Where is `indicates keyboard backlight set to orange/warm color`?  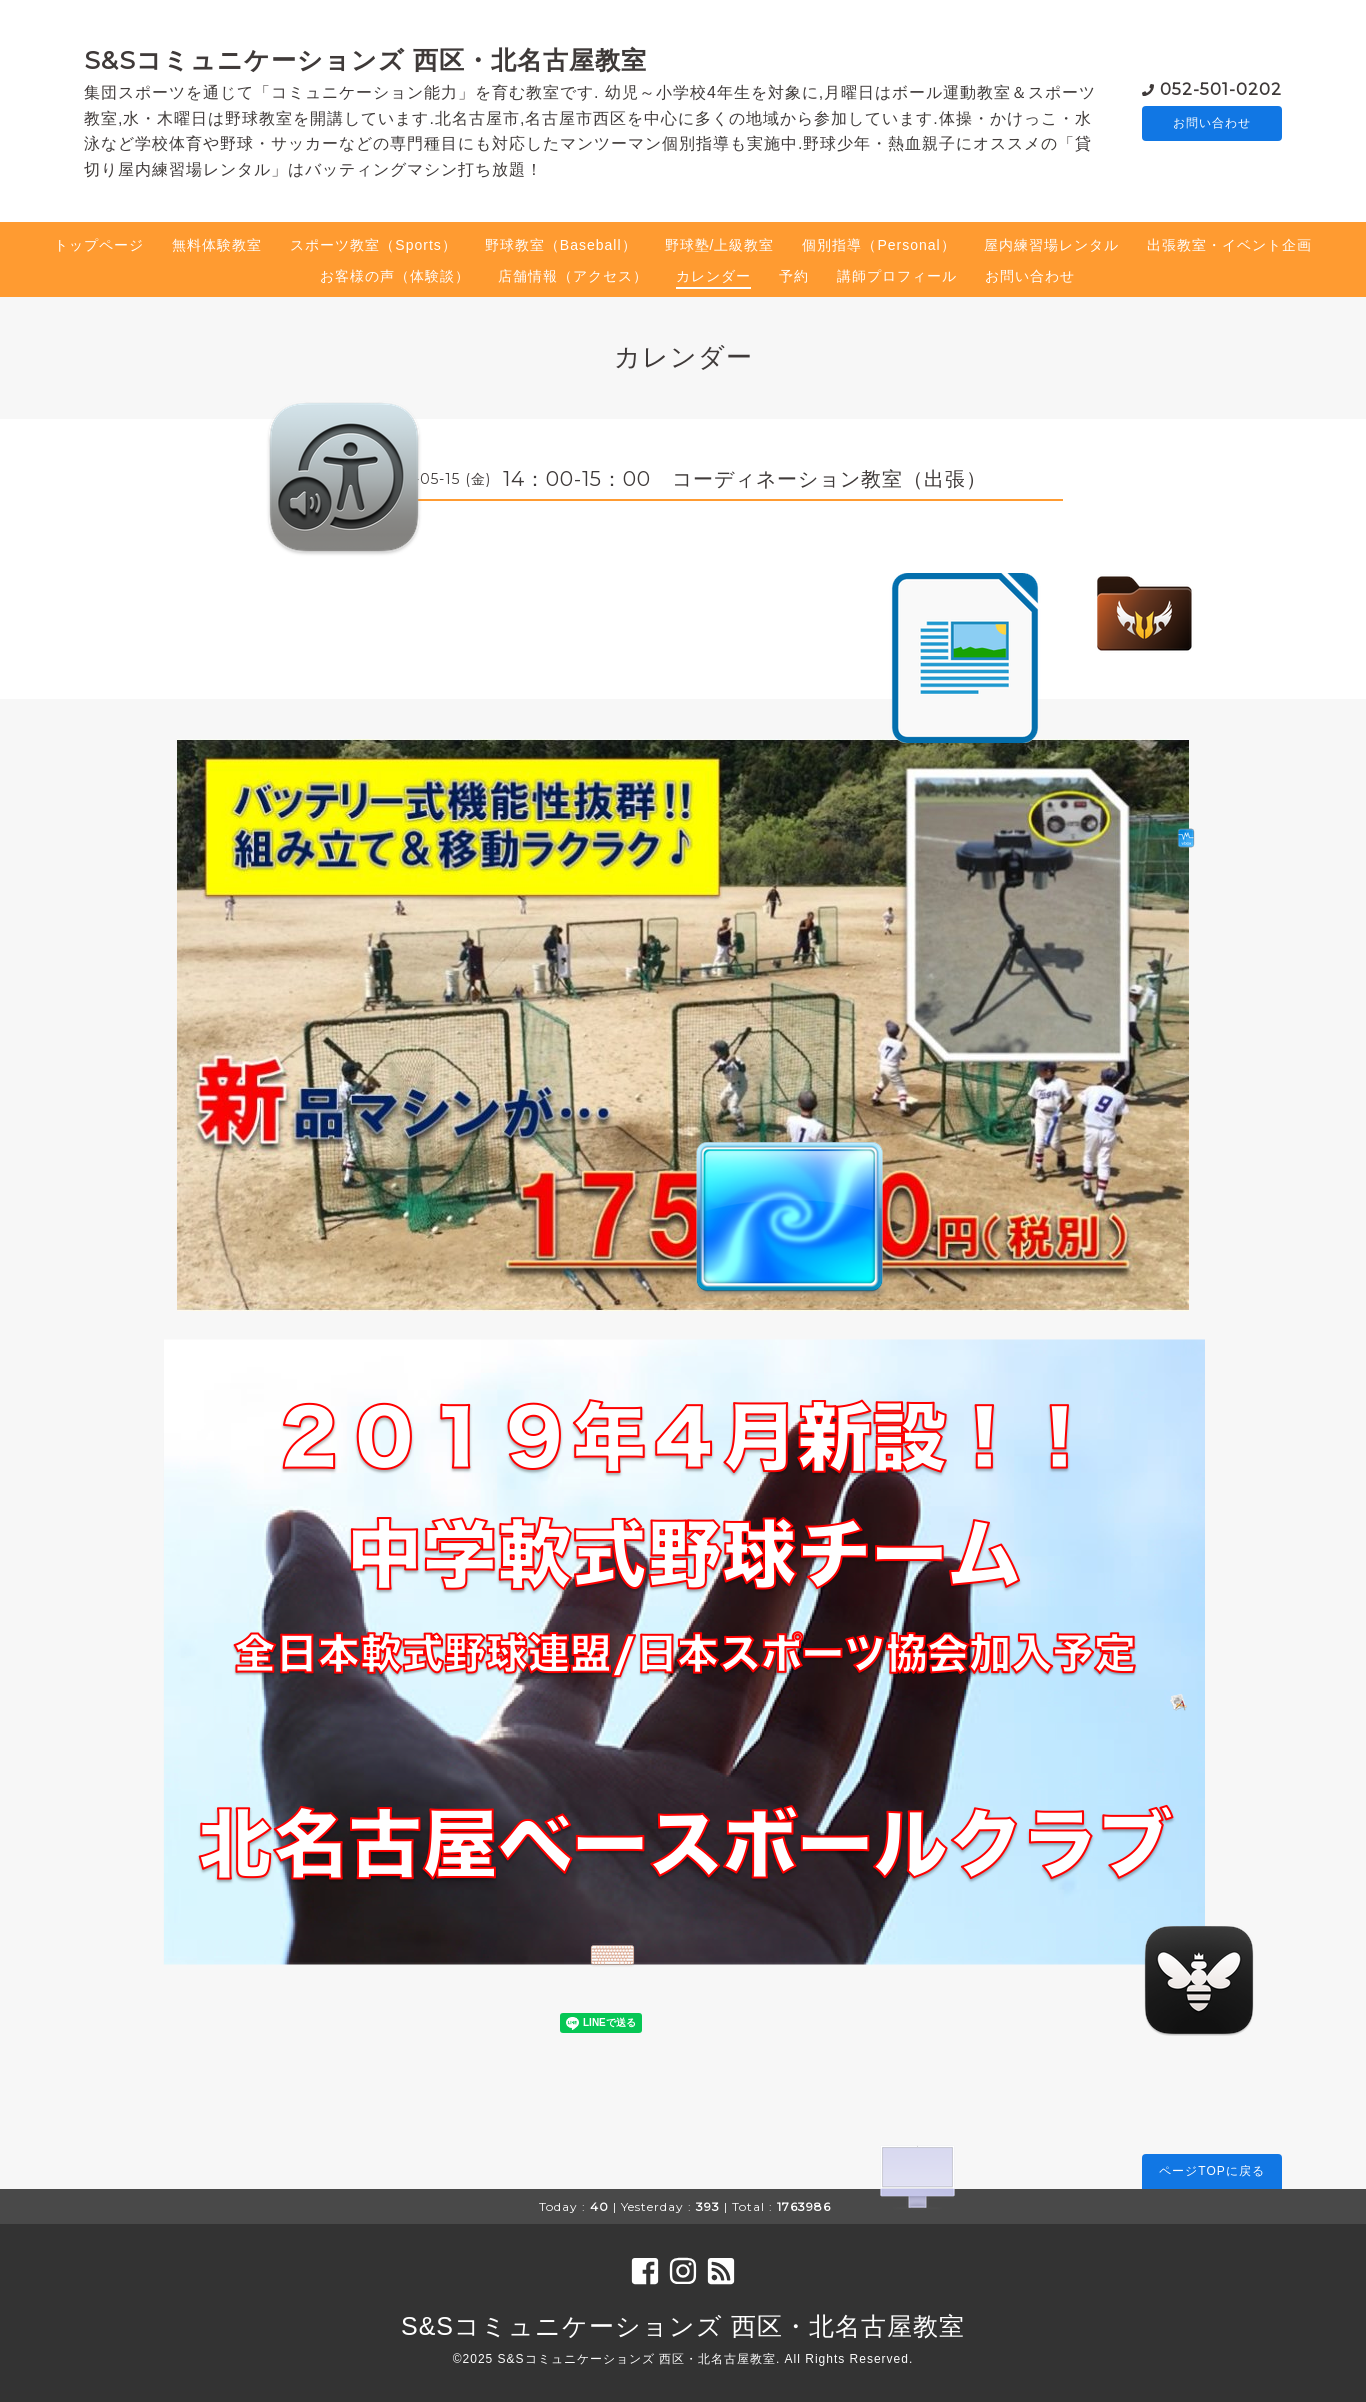 indicates keyboard backlight set to orange/warm color is located at coordinates (612, 1955).